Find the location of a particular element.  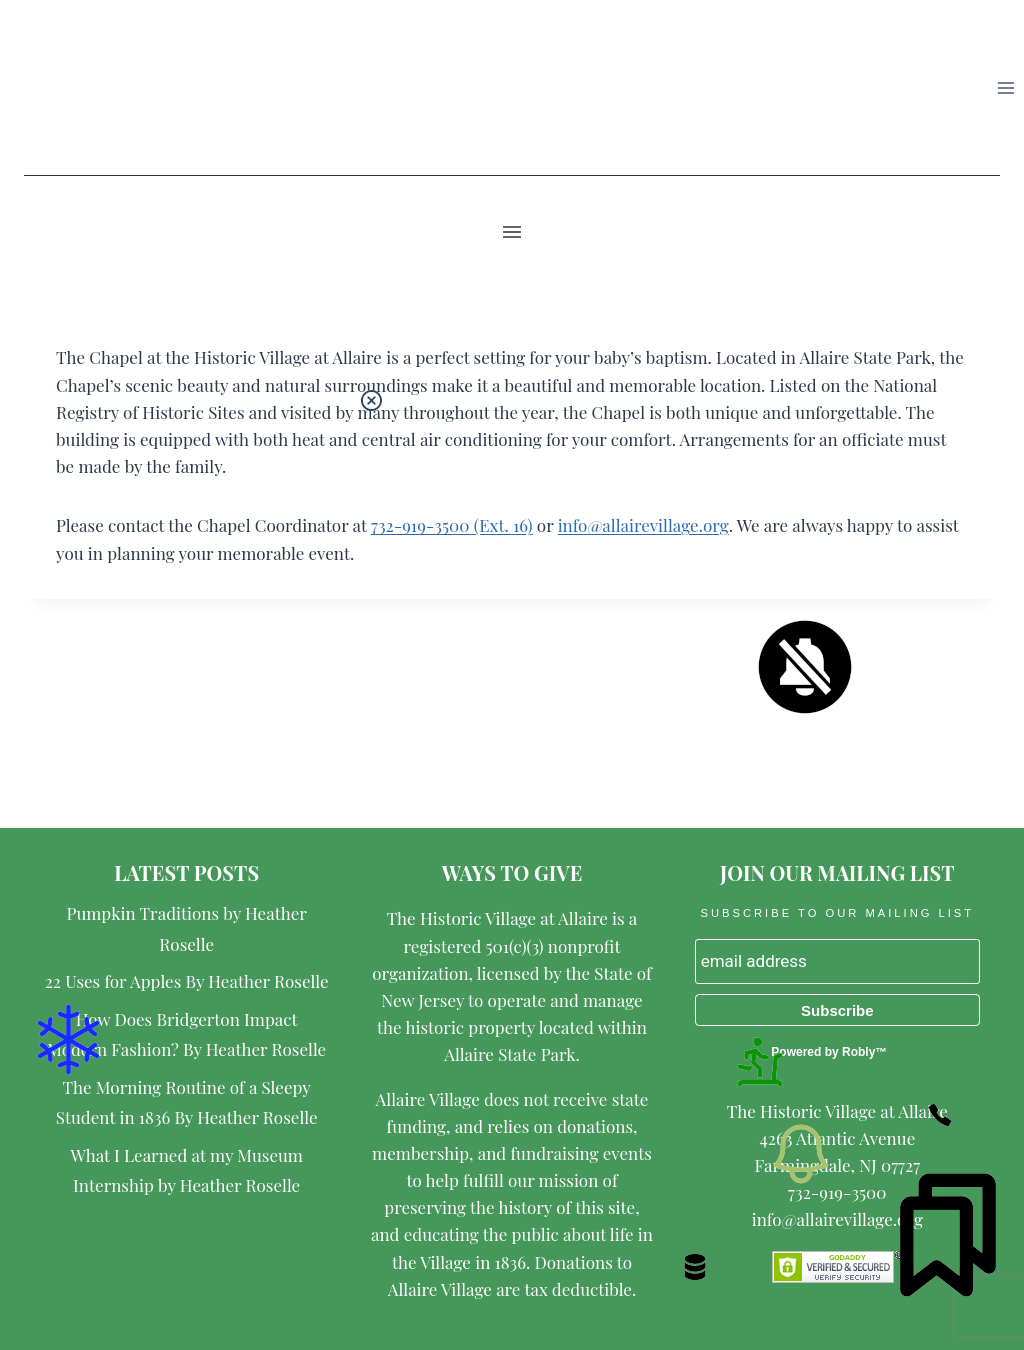

mute notifications is located at coordinates (805, 667).